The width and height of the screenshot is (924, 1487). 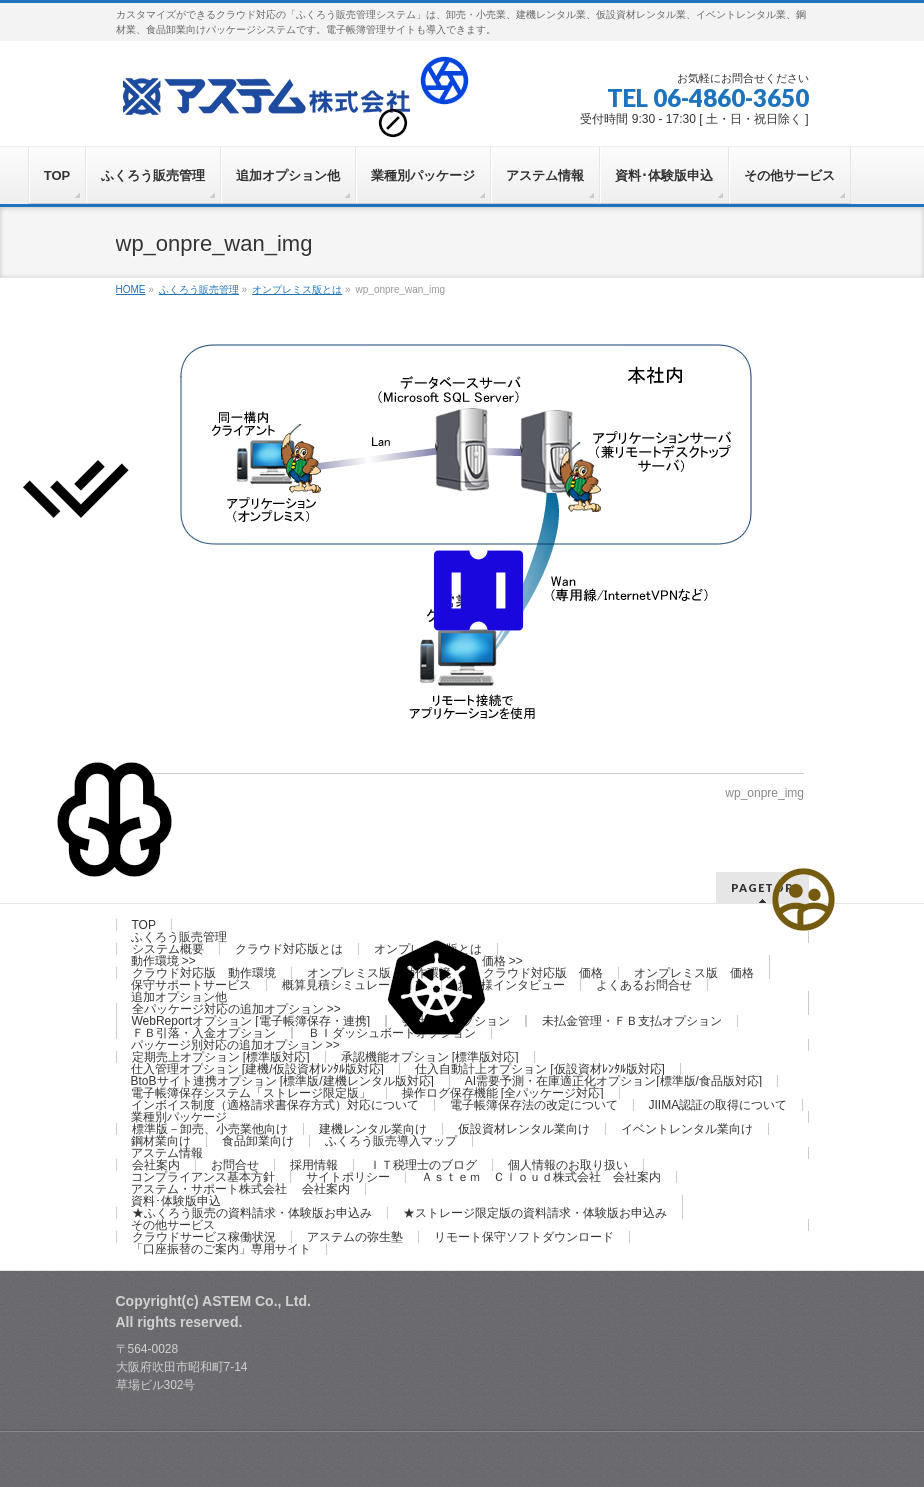 What do you see at coordinates (114, 819) in the screenshot?
I see `access cognitive or AI-powered features` at bounding box center [114, 819].